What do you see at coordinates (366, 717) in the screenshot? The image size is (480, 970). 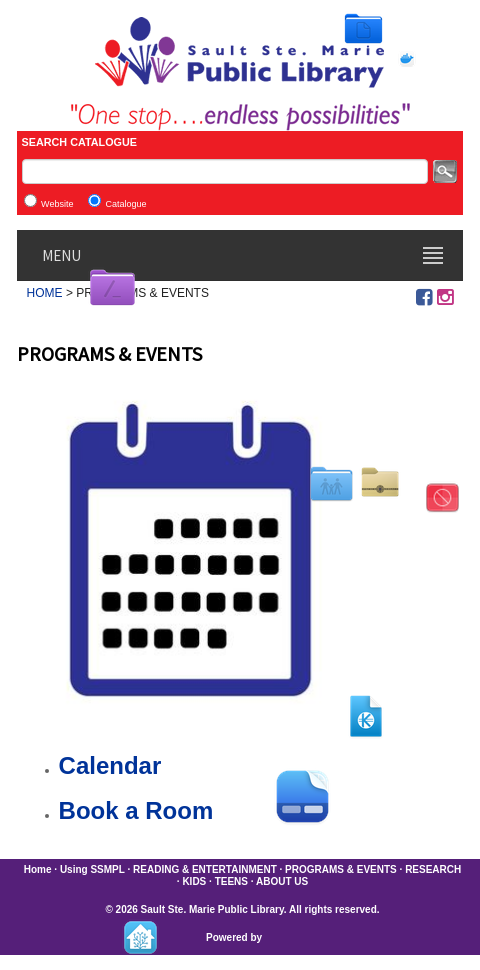 I see `open a KMyMoney financial data file` at bounding box center [366, 717].